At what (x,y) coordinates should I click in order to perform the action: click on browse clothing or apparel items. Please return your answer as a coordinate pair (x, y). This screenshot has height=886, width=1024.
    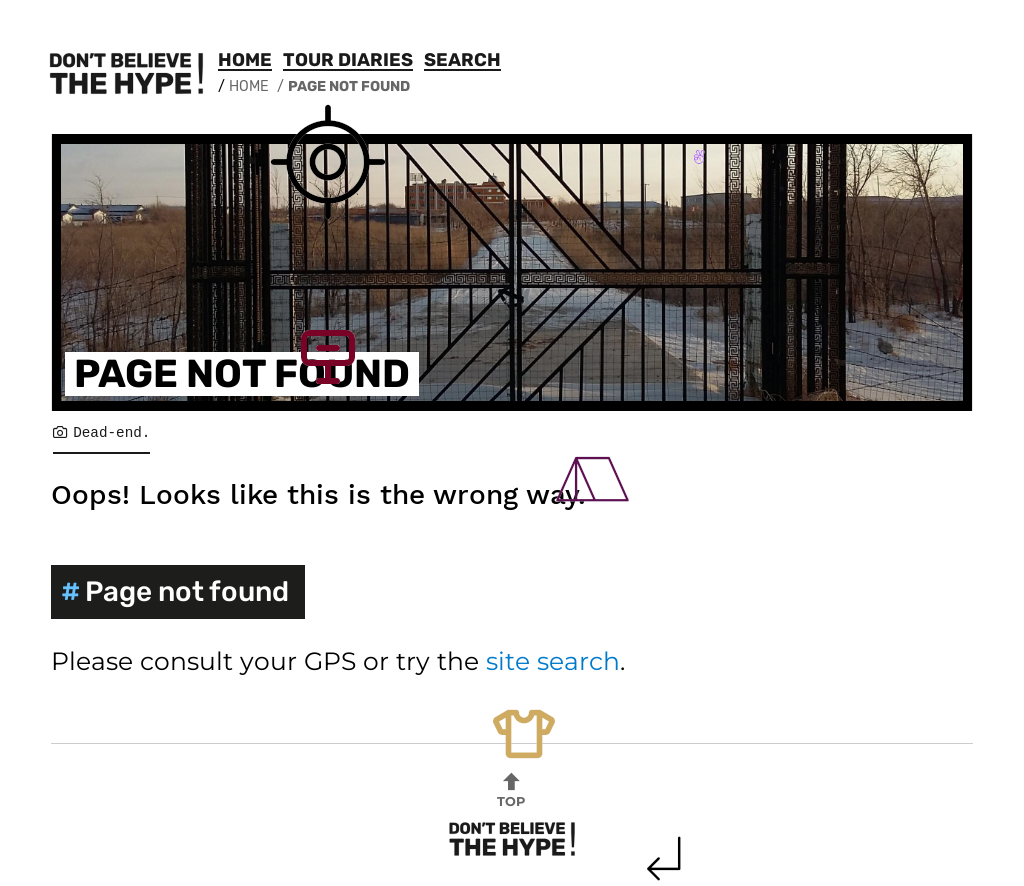
    Looking at the image, I should click on (524, 734).